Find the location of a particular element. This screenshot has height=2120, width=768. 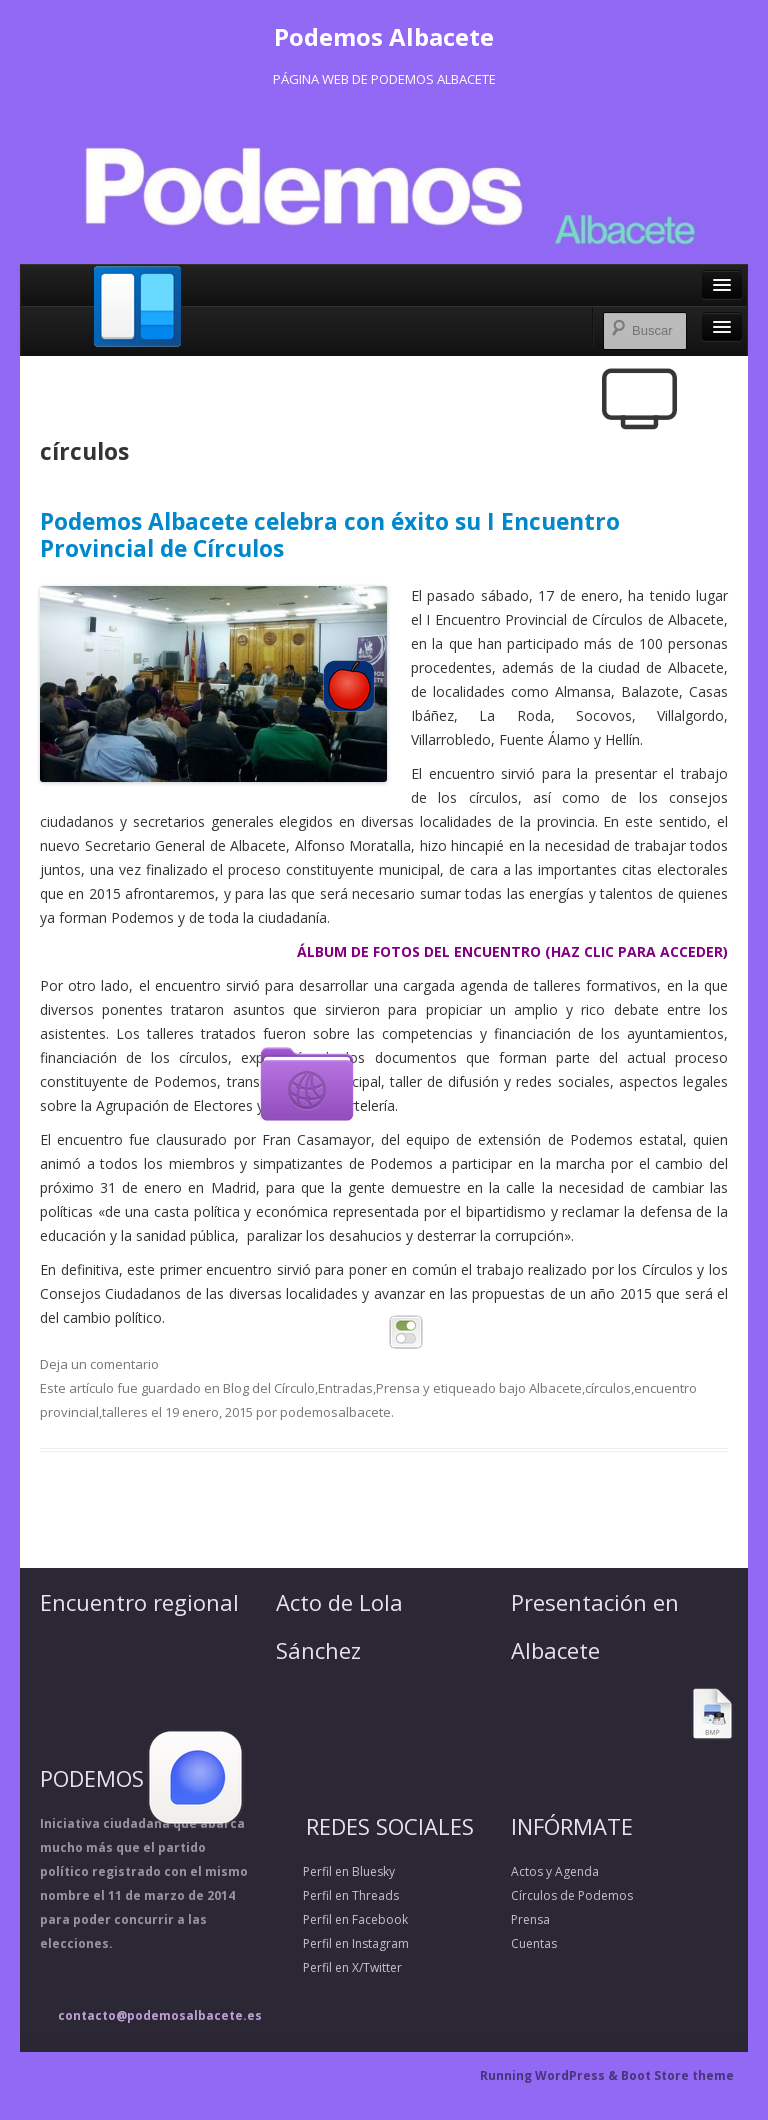

open system settings or preferences is located at coordinates (406, 1332).